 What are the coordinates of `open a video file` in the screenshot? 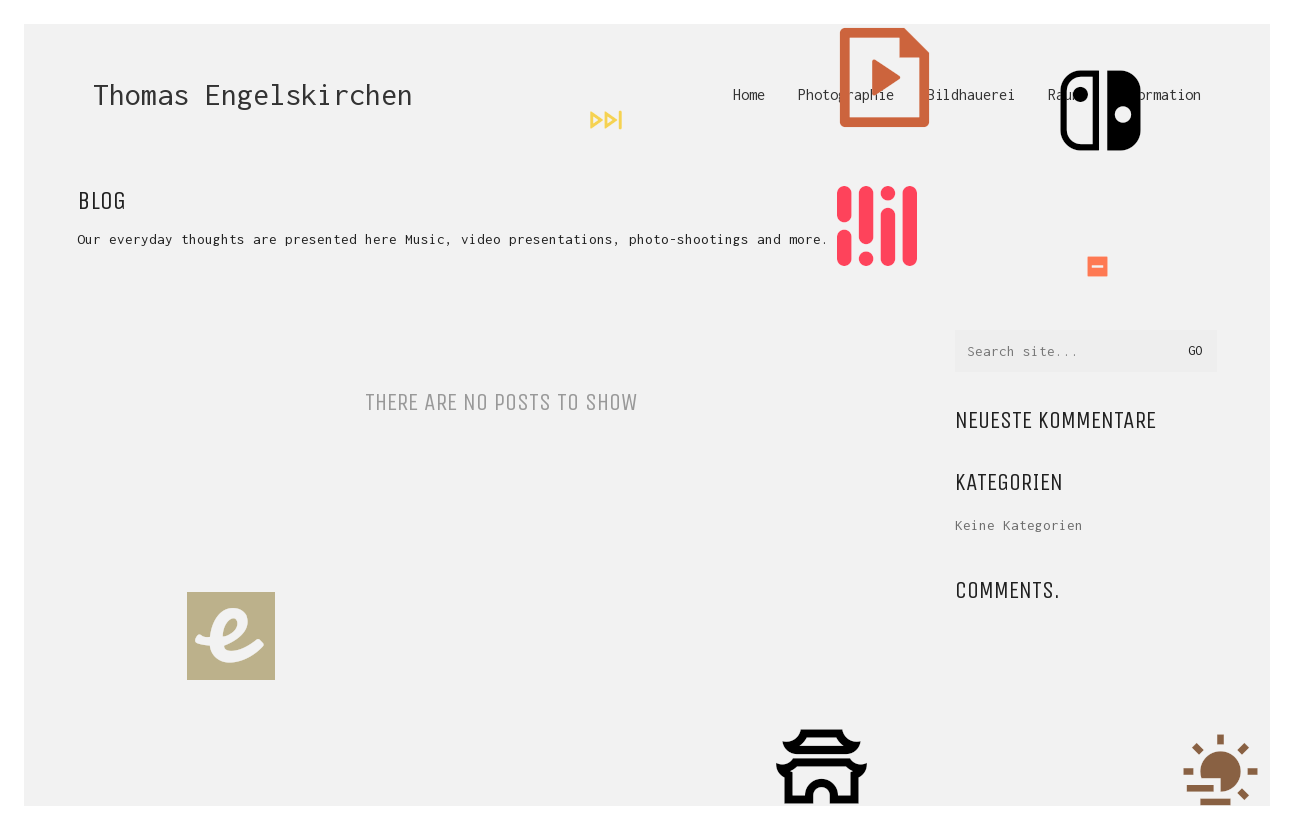 It's located at (884, 77).